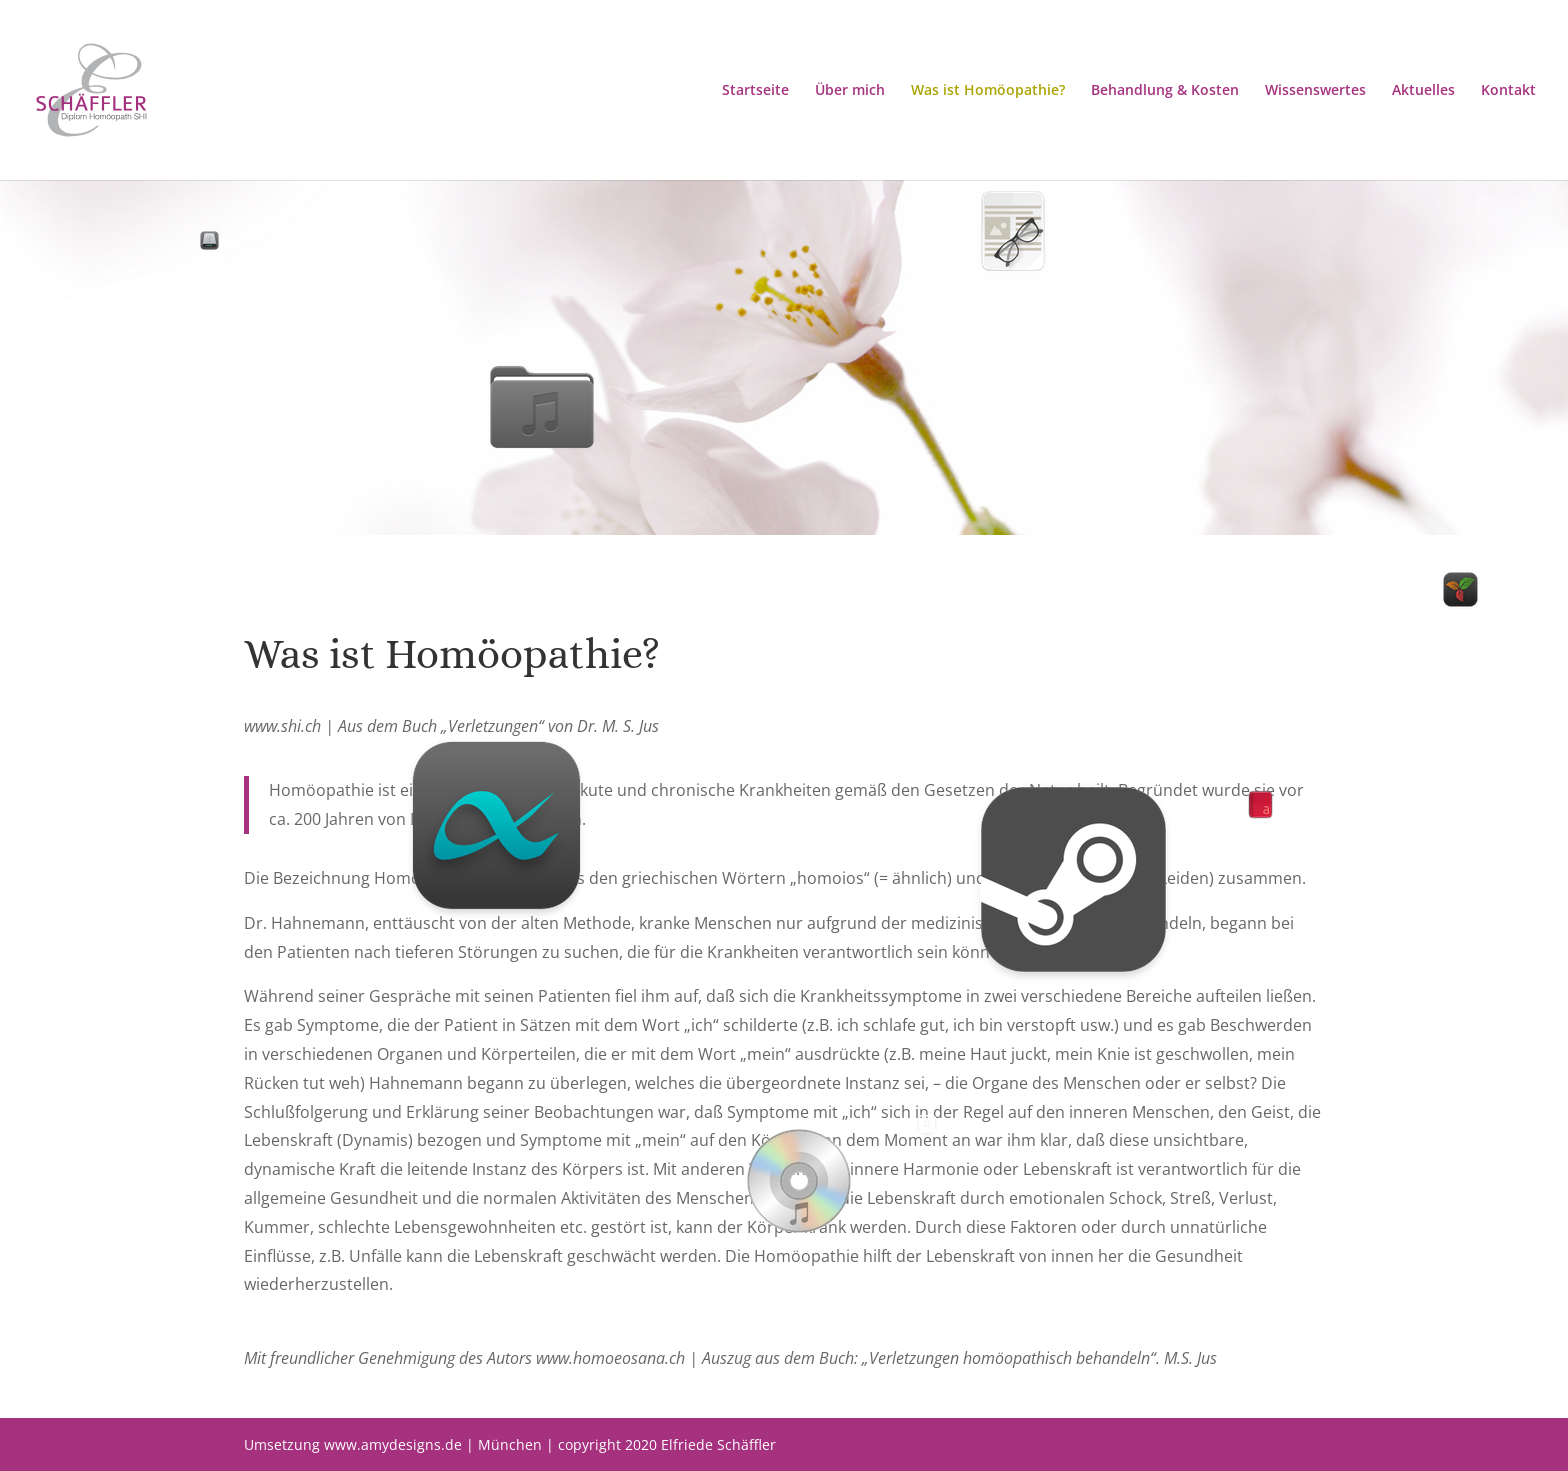 The height and width of the screenshot is (1471, 1568). What do you see at coordinates (209, 240) in the screenshot?
I see `create a bootable USB drive` at bounding box center [209, 240].